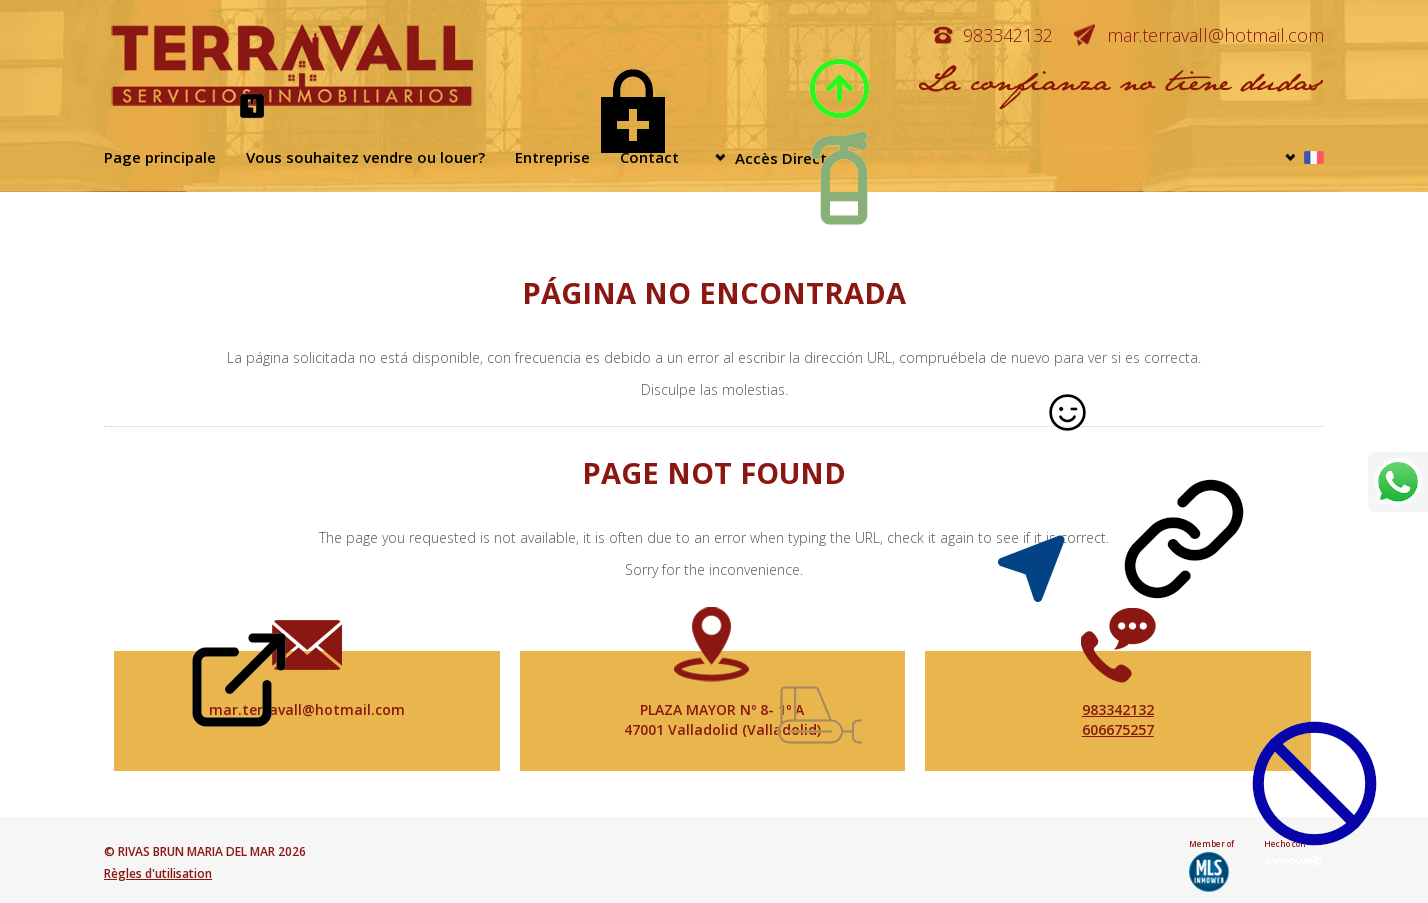  Describe the element at coordinates (1033, 566) in the screenshot. I see `navigate to your current location` at that location.